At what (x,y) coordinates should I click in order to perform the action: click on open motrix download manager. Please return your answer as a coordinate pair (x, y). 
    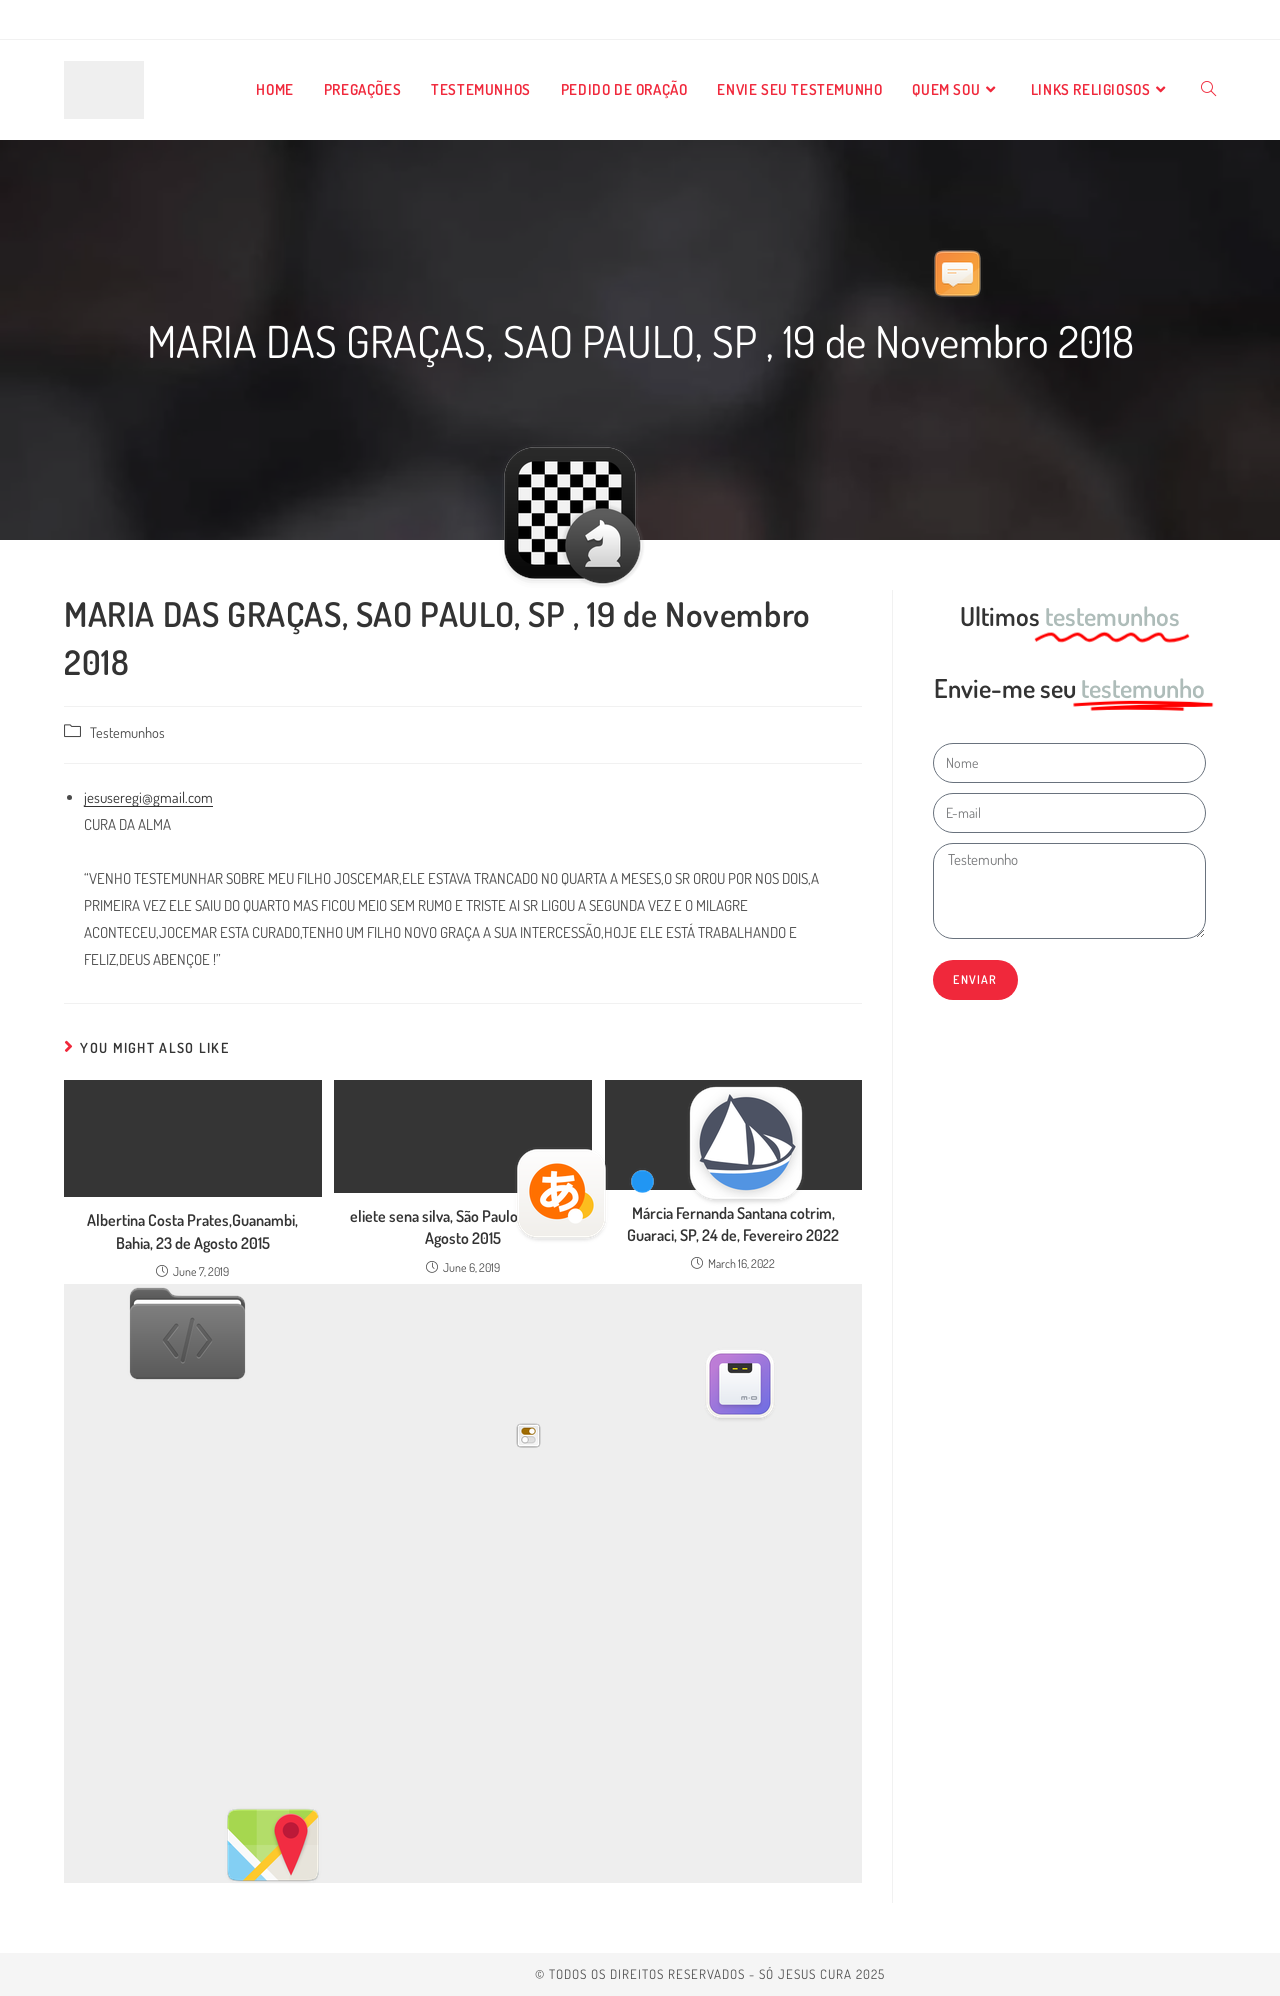
    Looking at the image, I should click on (740, 1384).